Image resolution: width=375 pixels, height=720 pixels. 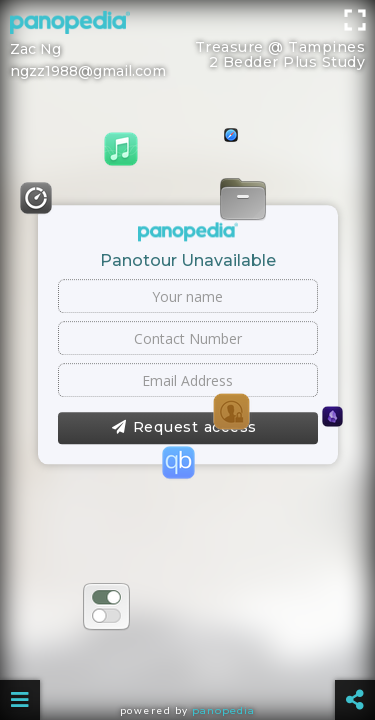 What do you see at coordinates (231, 135) in the screenshot?
I see `open Safari web browser` at bounding box center [231, 135].